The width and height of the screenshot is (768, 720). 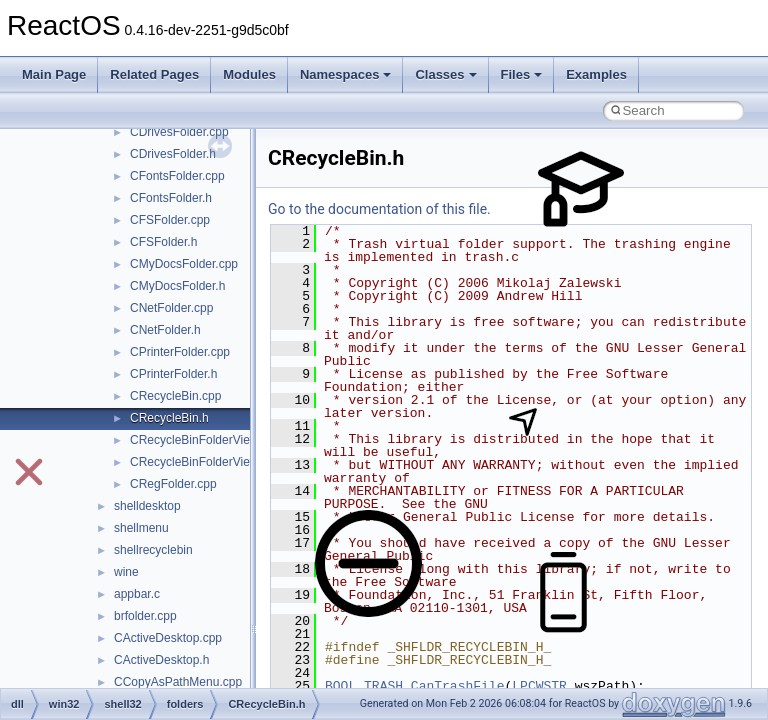 What do you see at coordinates (581, 189) in the screenshot?
I see `access learning or education resources` at bounding box center [581, 189].